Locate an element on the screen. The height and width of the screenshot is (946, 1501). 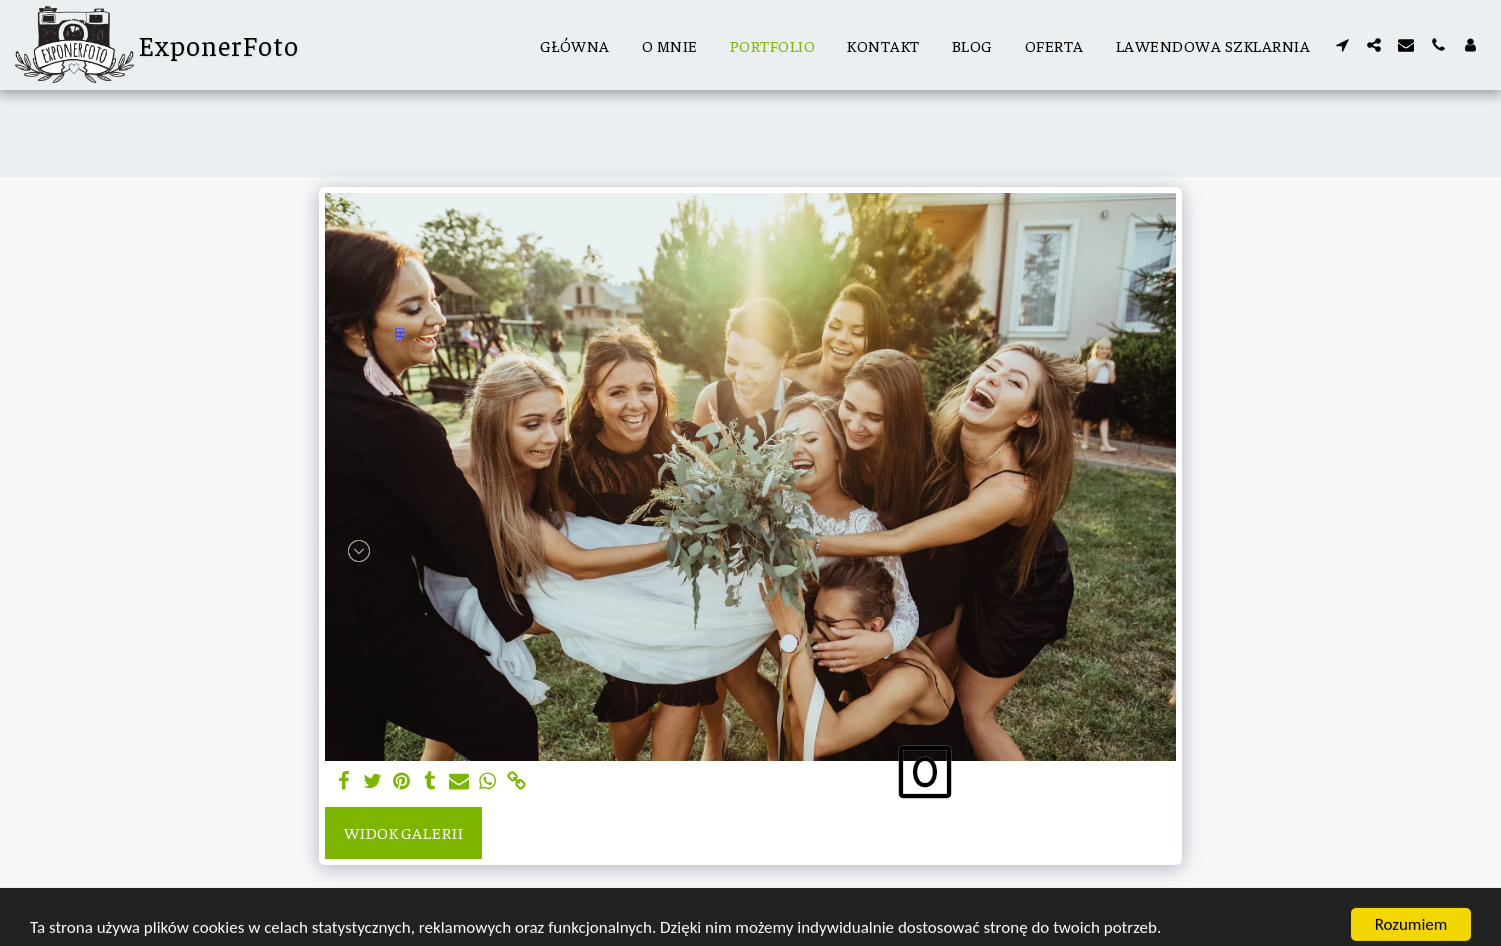
expand to show more content is located at coordinates (359, 551).